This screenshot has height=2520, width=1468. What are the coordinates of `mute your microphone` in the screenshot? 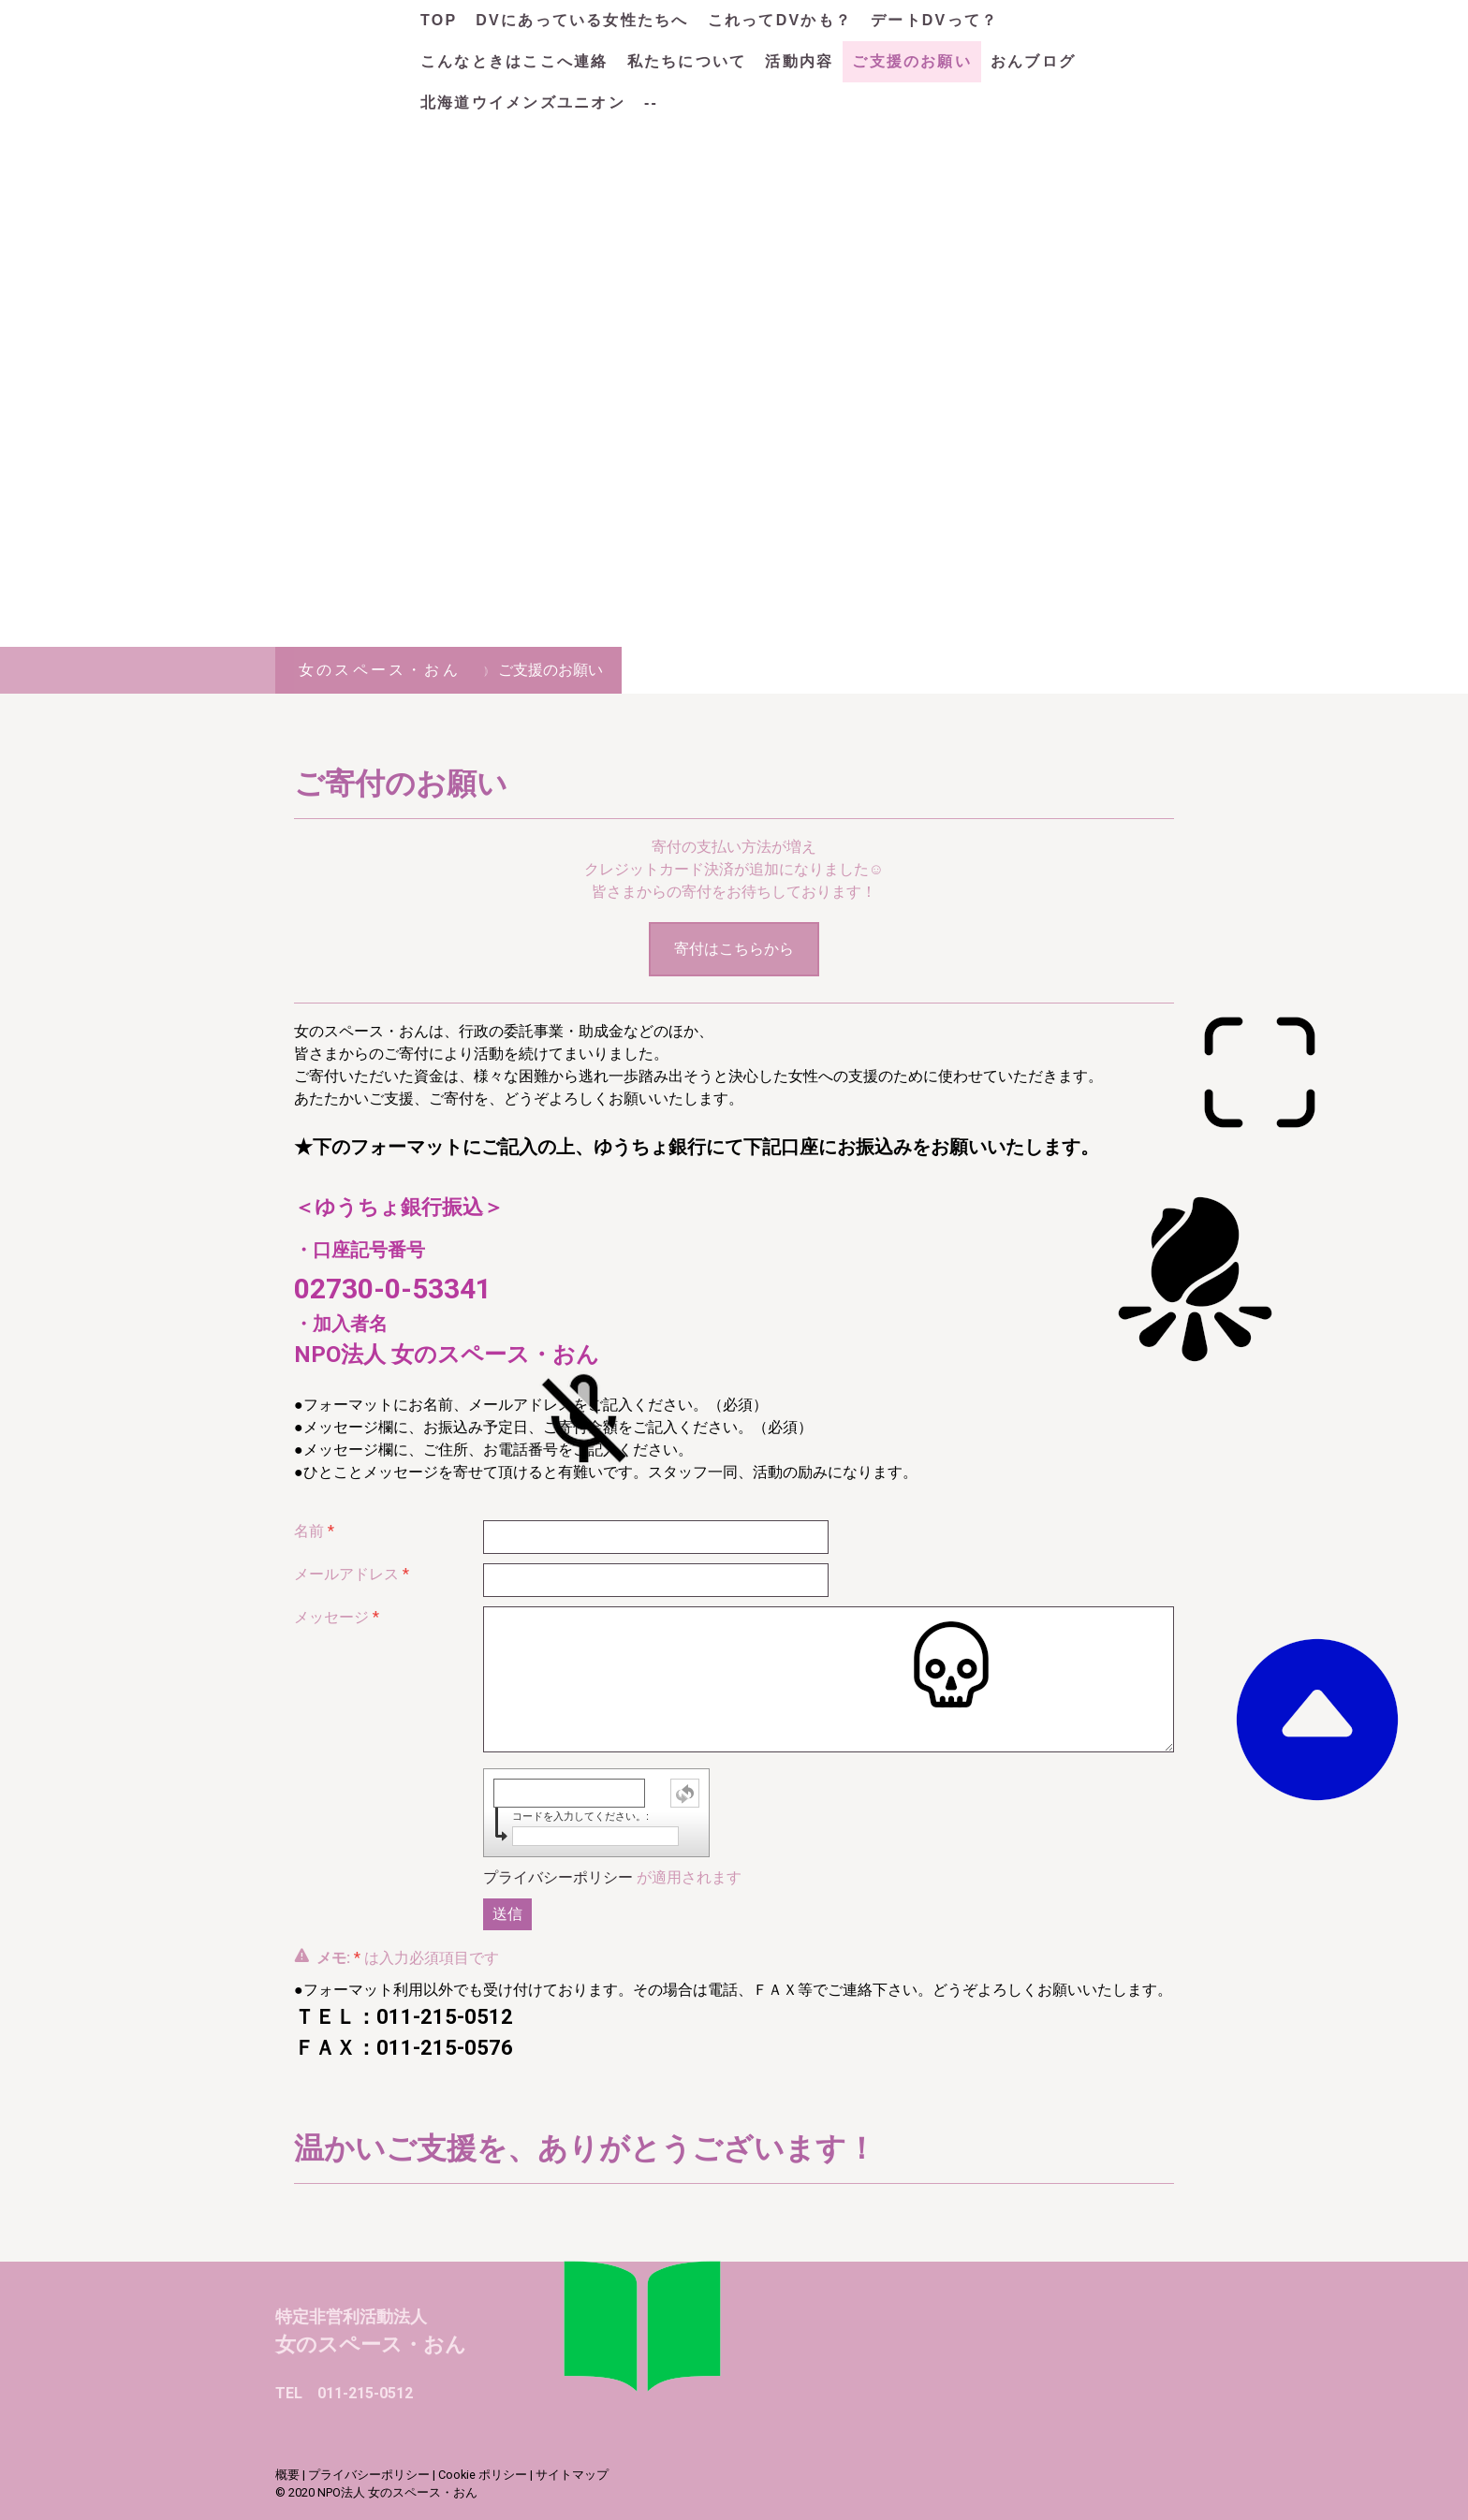 It's located at (583, 1420).